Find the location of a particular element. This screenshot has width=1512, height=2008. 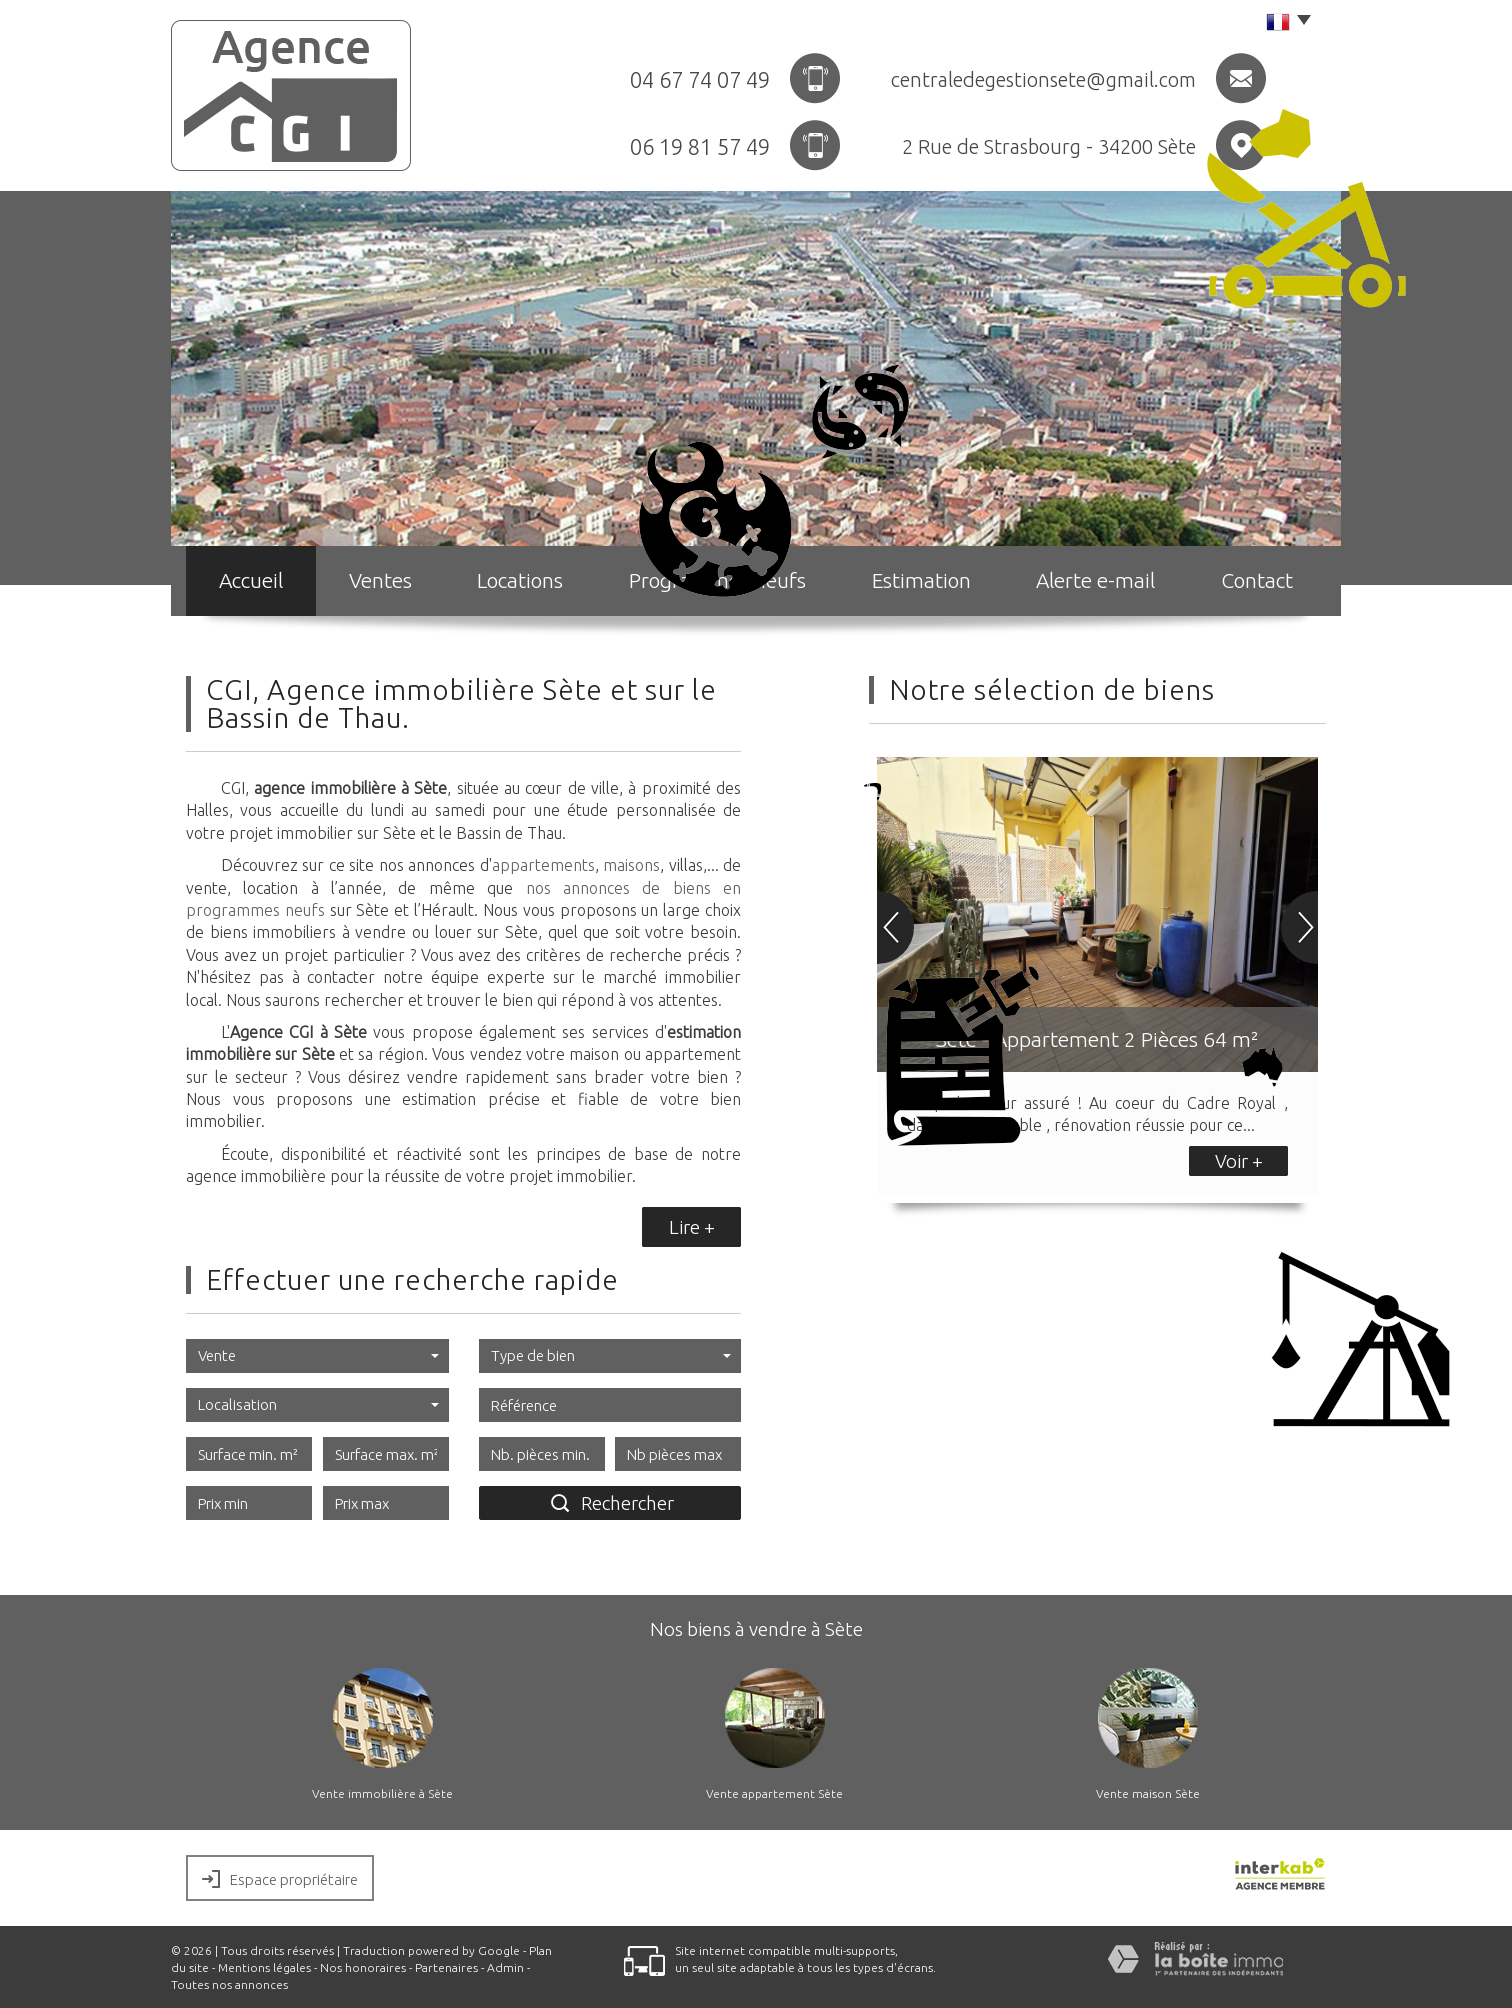

select australia as your region is located at coordinates (1262, 1066).